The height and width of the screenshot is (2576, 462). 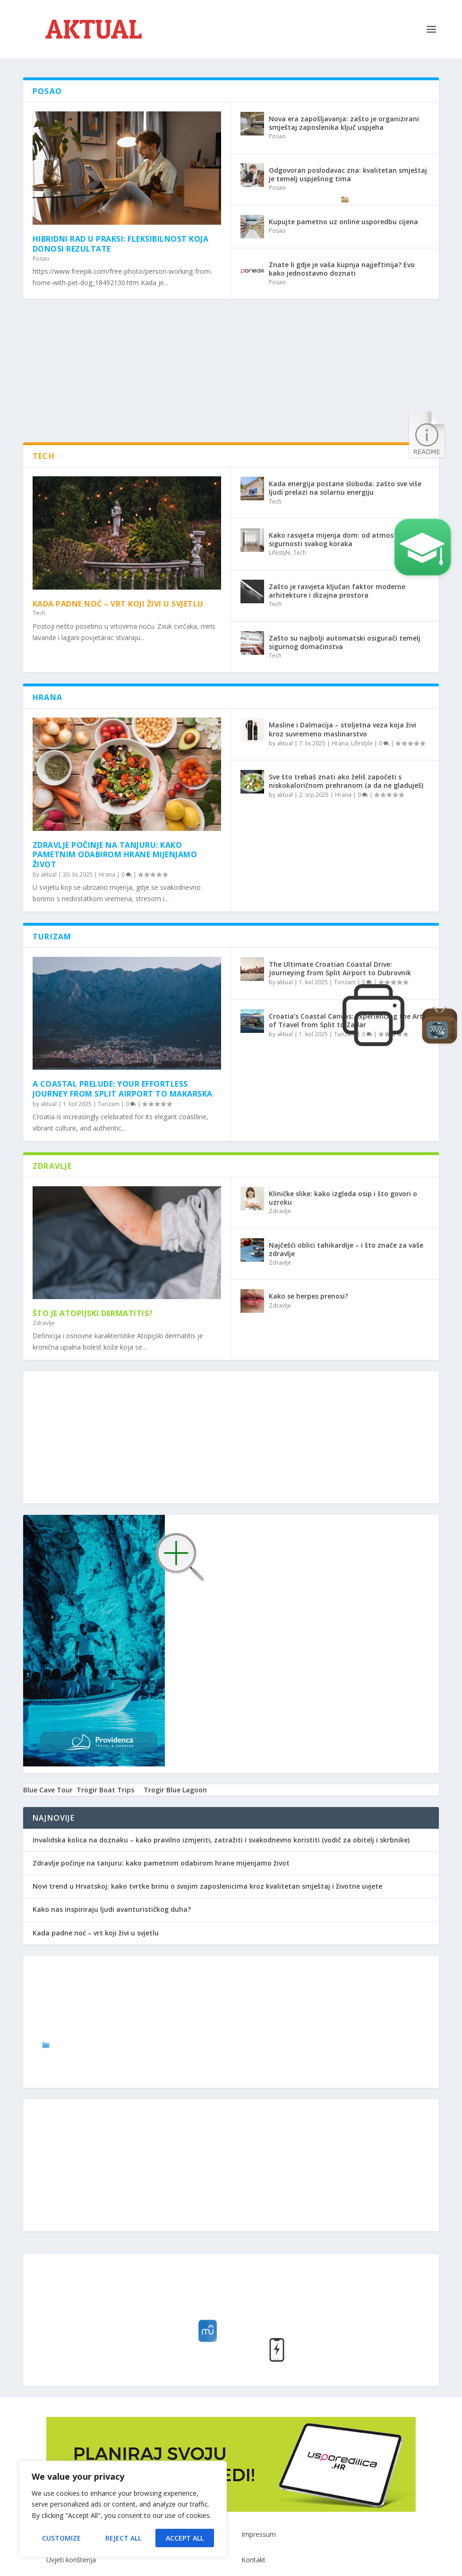 I want to click on open a MuseScore 3 music notation file, so click(x=207, y=2331).